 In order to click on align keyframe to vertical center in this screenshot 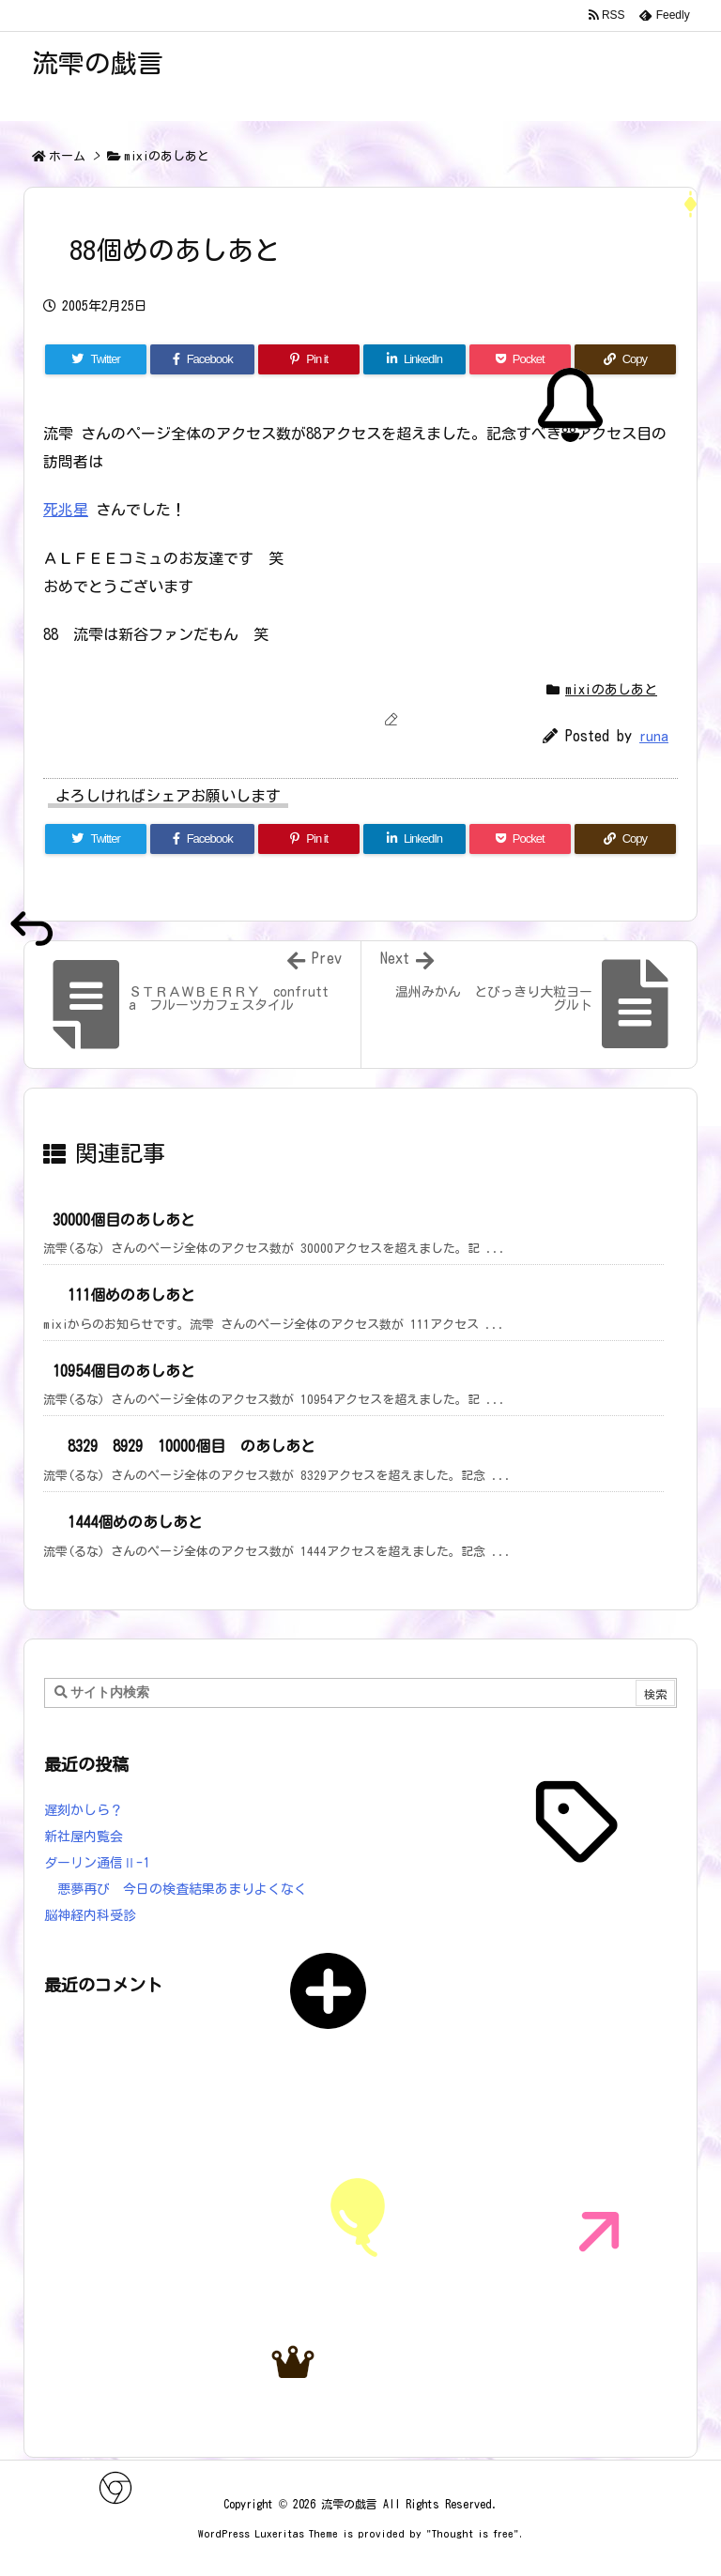, I will do `click(690, 204)`.